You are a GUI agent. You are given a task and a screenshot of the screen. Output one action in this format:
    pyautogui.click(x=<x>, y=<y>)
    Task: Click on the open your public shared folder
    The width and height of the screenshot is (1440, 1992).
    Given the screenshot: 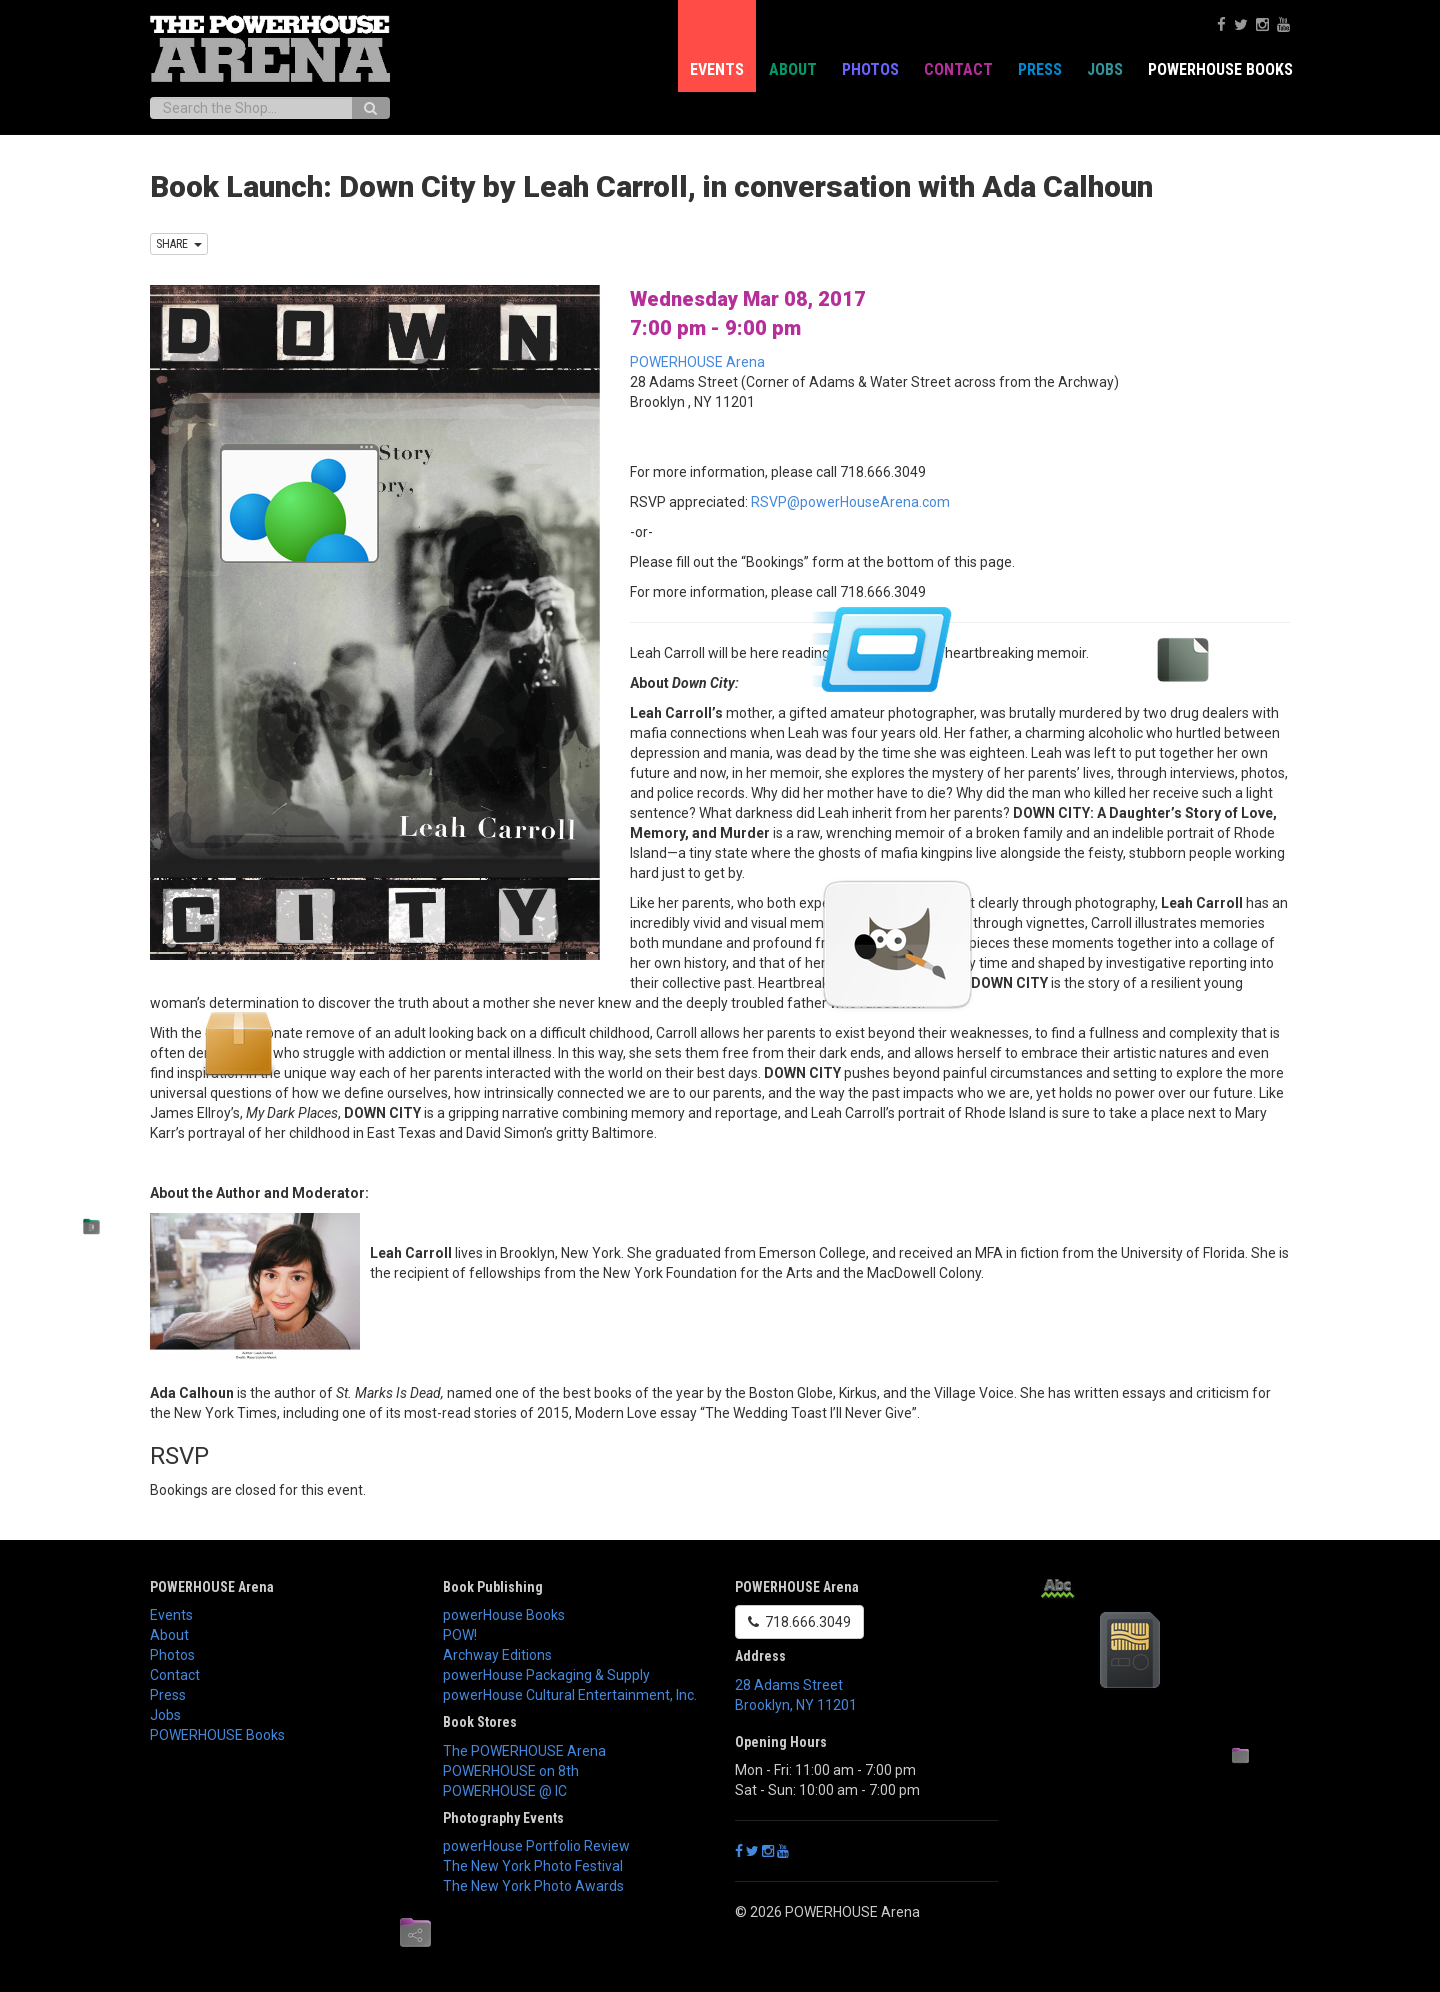 What is the action you would take?
    pyautogui.click(x=415, y=1932)
    